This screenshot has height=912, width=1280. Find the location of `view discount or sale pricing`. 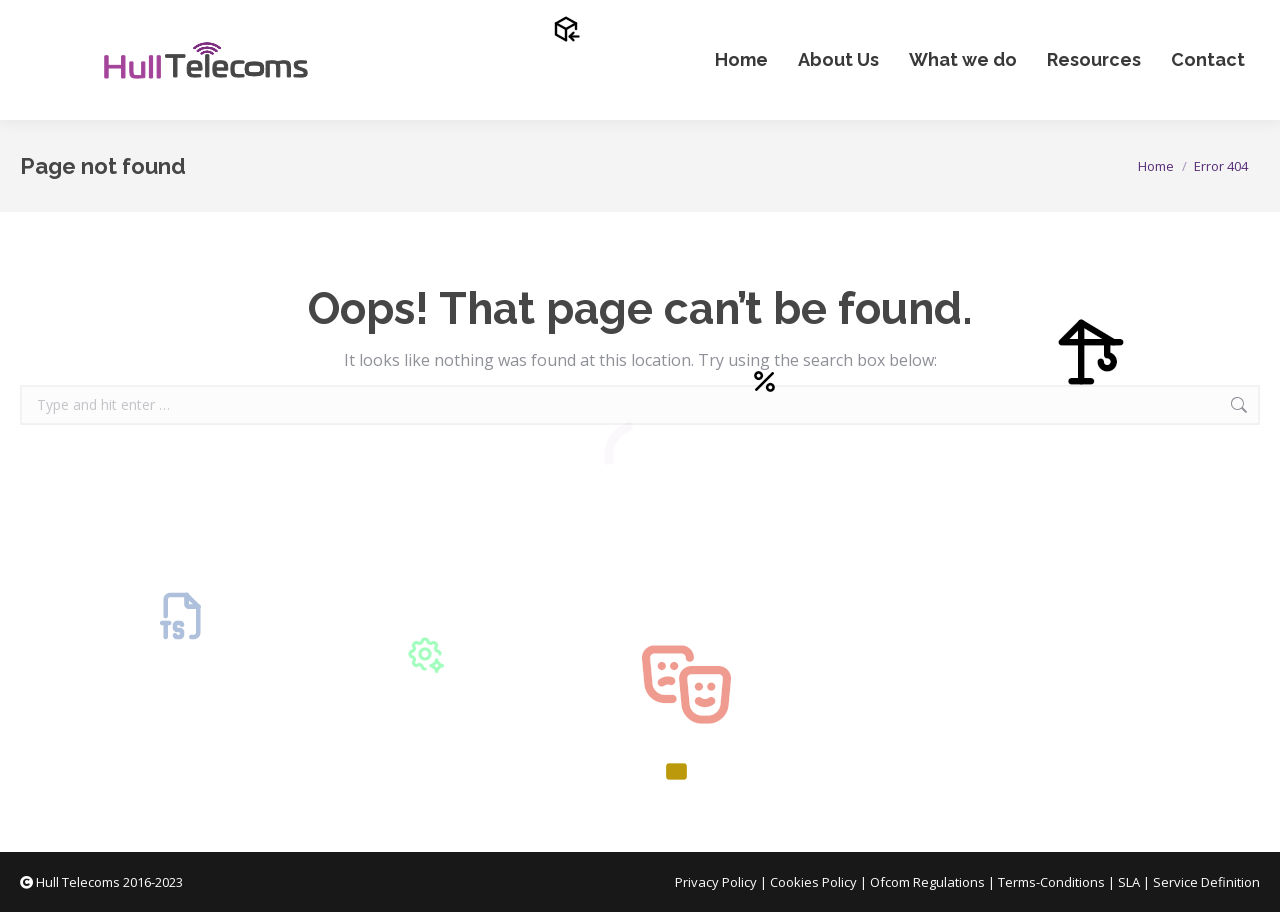

view discount or sale pricing is located at coordinates (764, 381).